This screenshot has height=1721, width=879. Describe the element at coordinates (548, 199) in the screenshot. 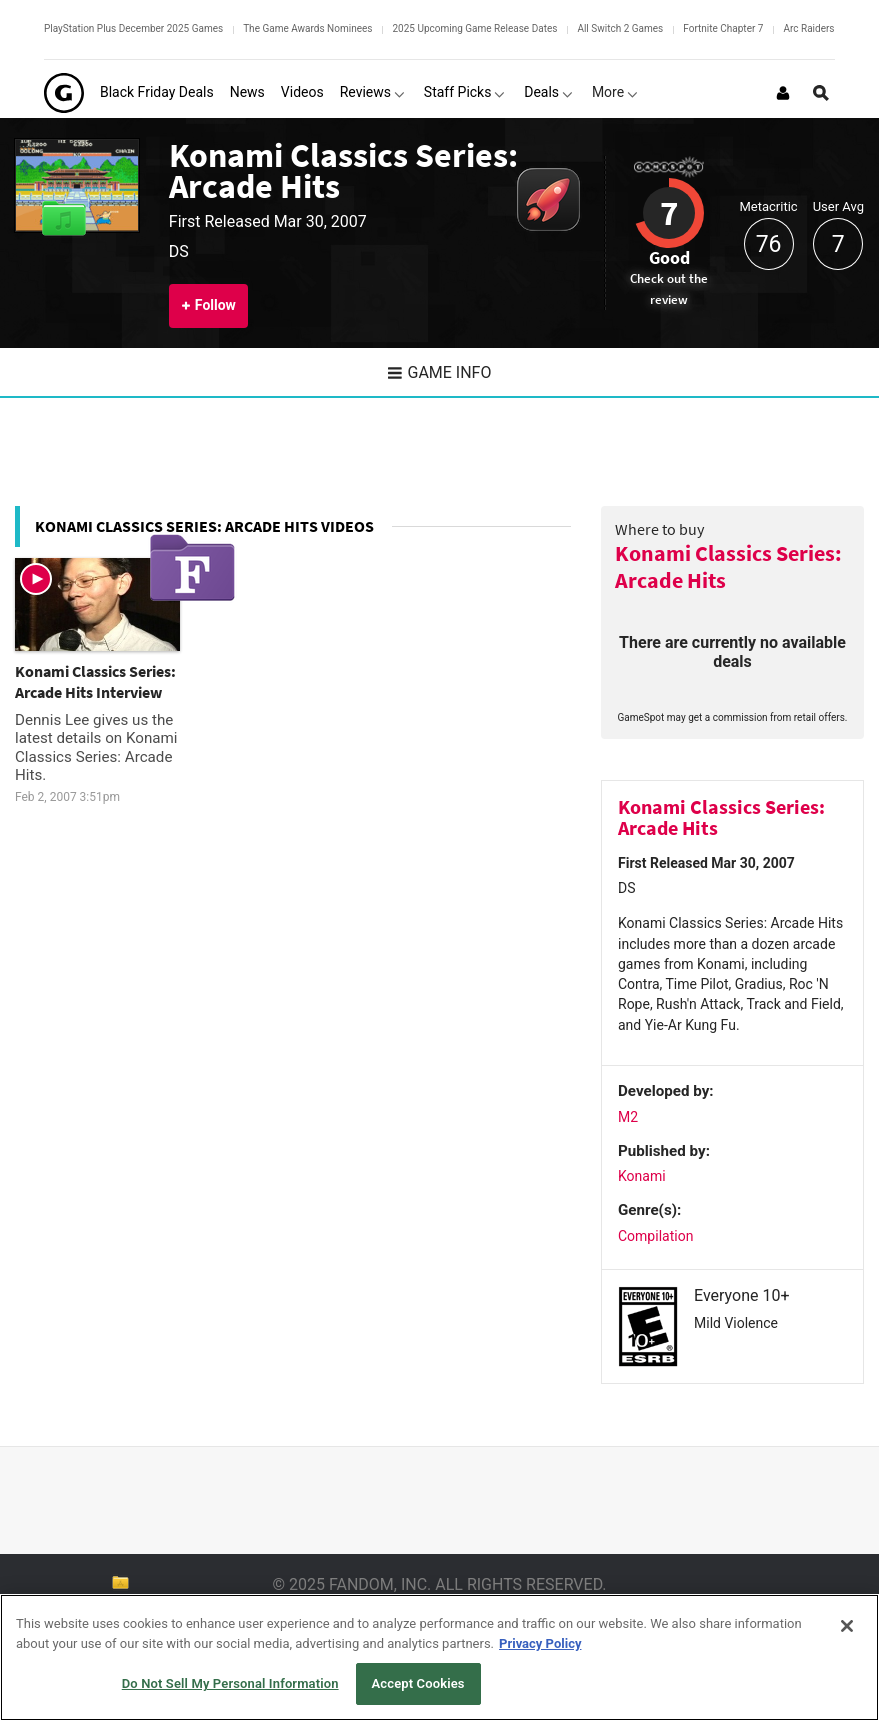

I see `open the games app or library` at that location.